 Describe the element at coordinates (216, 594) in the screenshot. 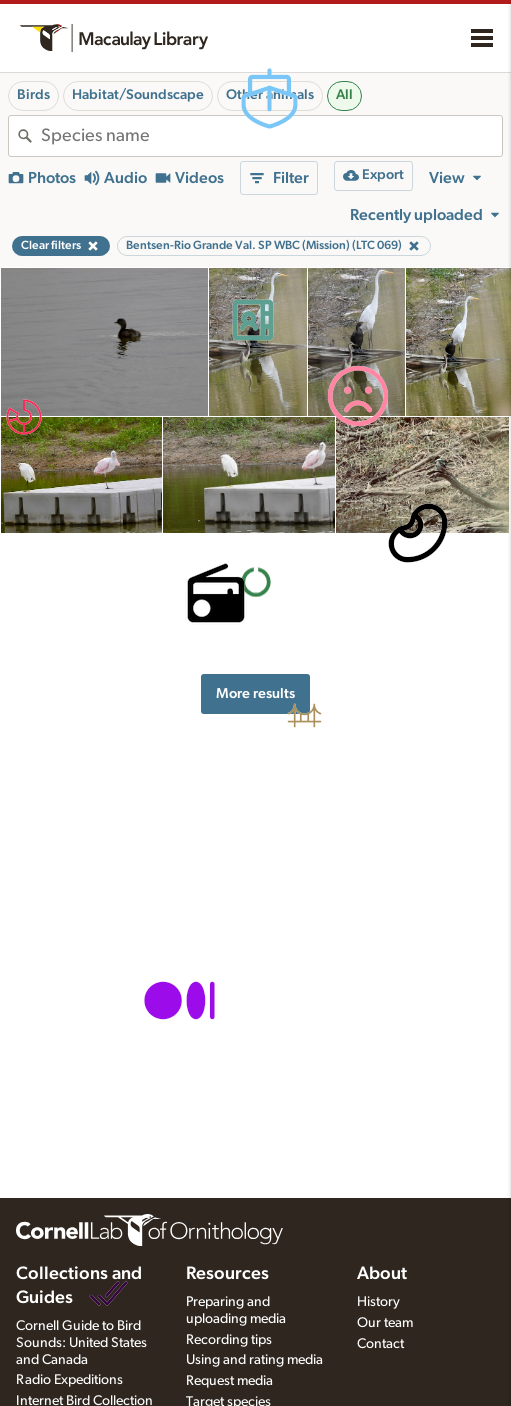

I see `open radio or audio streaming` at that location.